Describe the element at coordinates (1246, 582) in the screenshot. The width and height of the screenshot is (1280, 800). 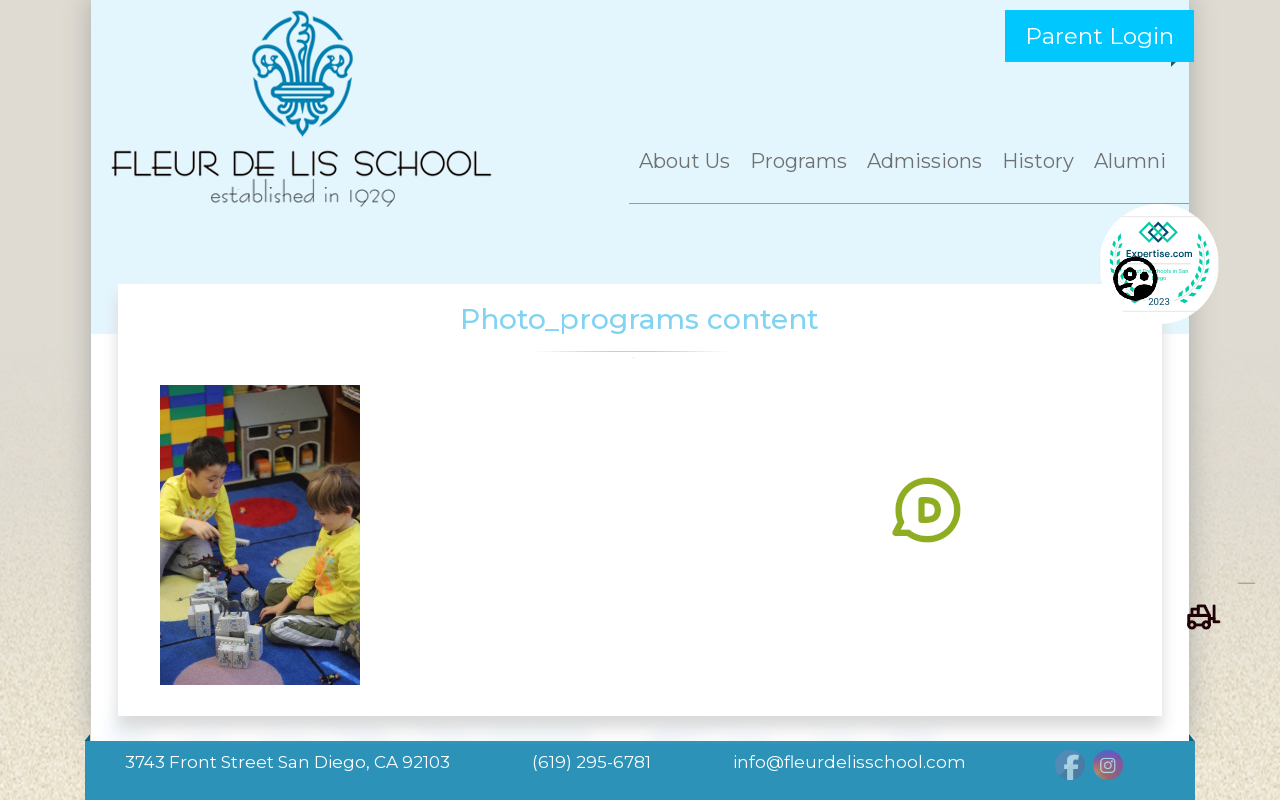
I see `insert a horizontal divider line` at that location.